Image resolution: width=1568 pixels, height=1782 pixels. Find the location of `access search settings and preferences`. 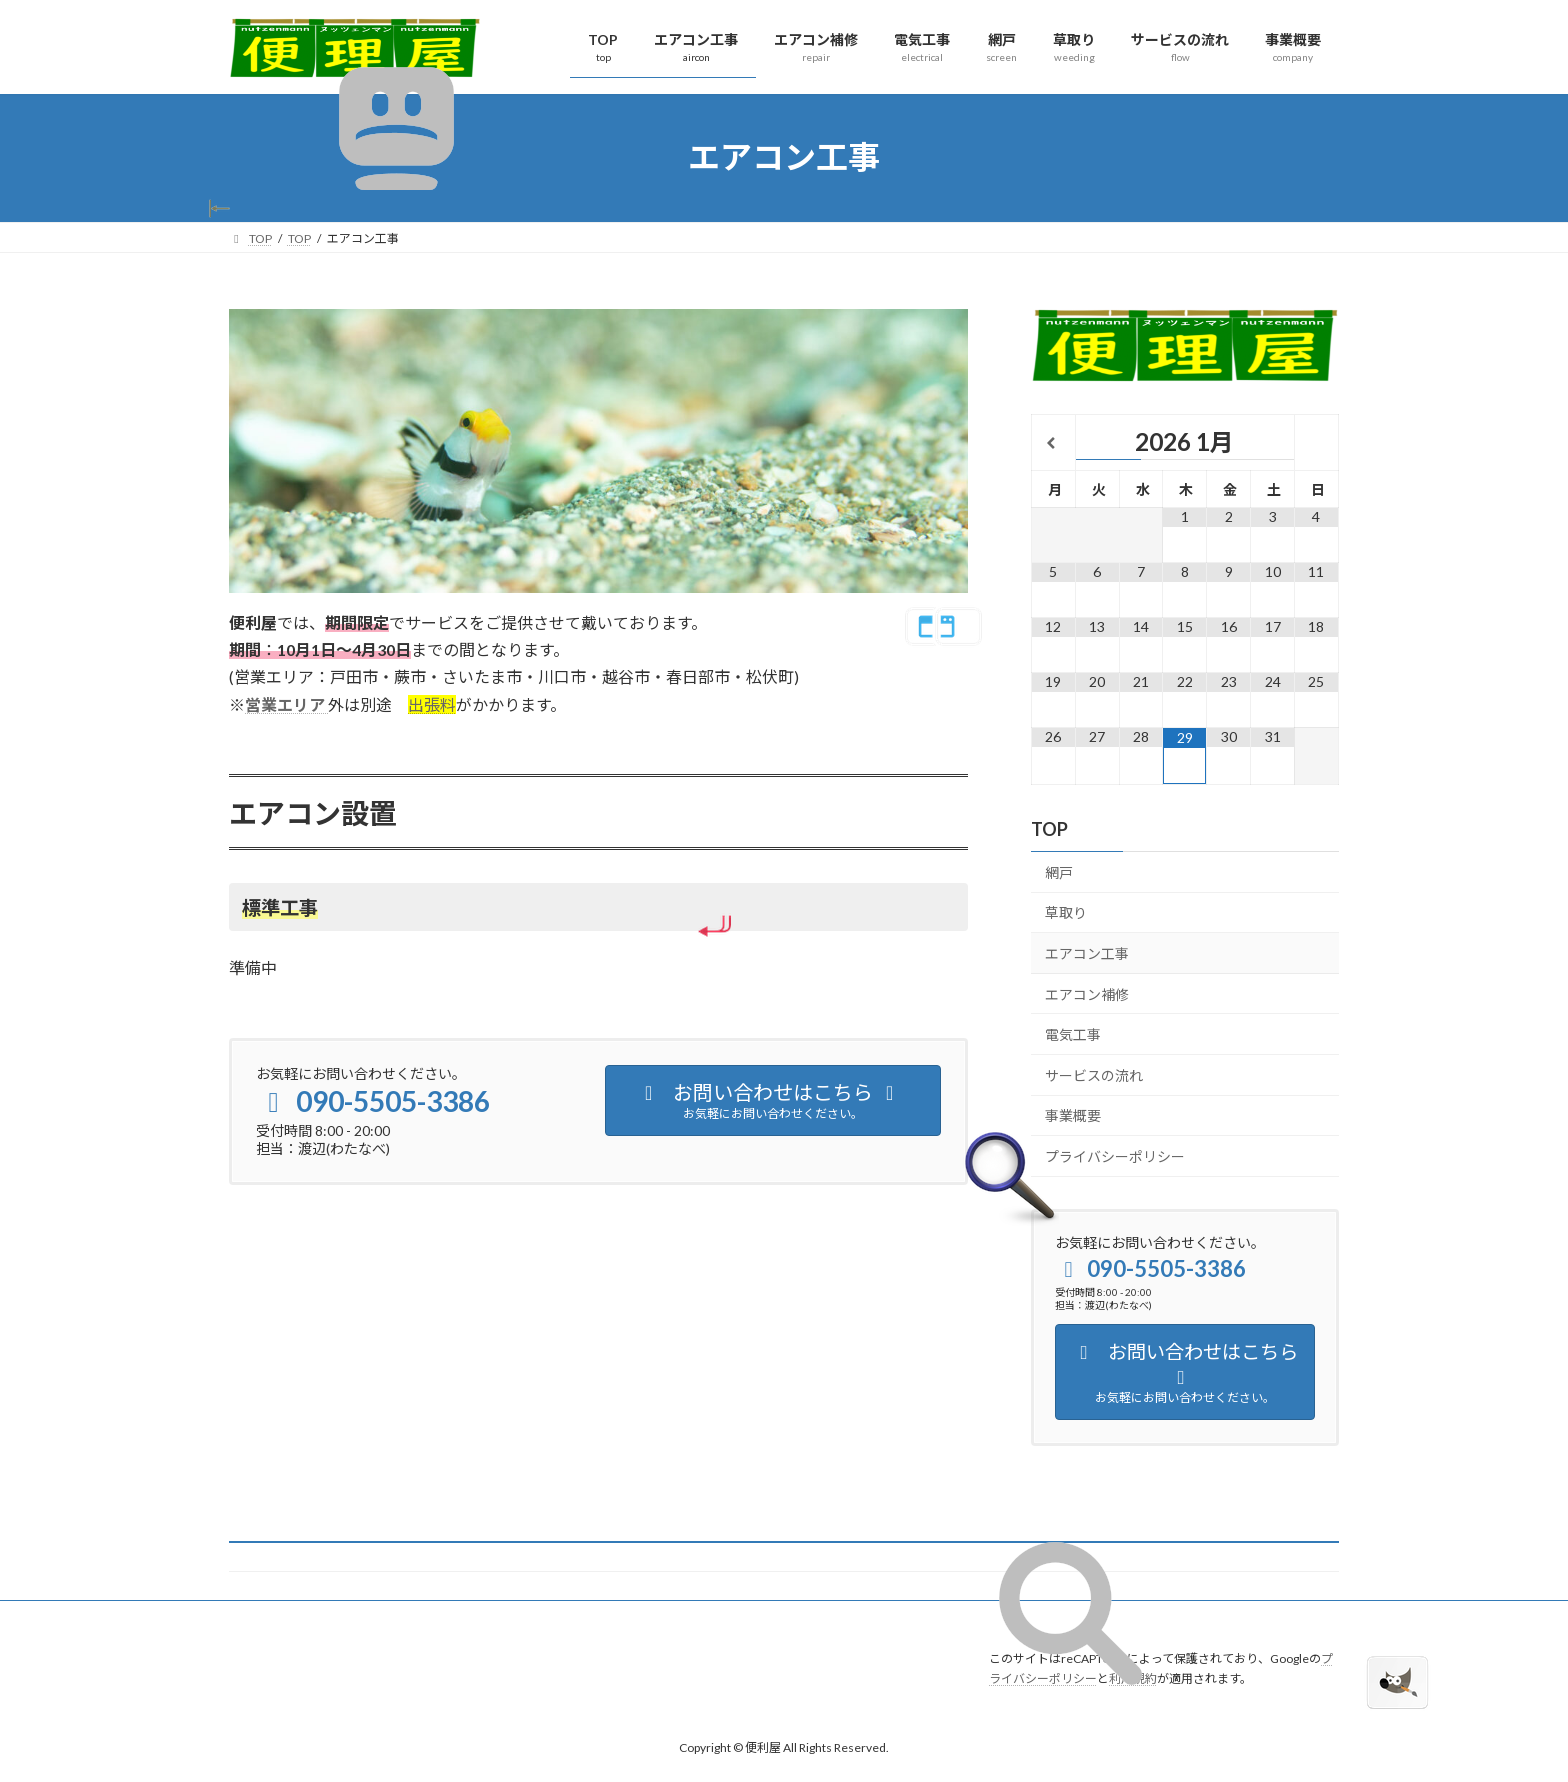

access search settings and preferences is located at coordinates (1070, 1613).